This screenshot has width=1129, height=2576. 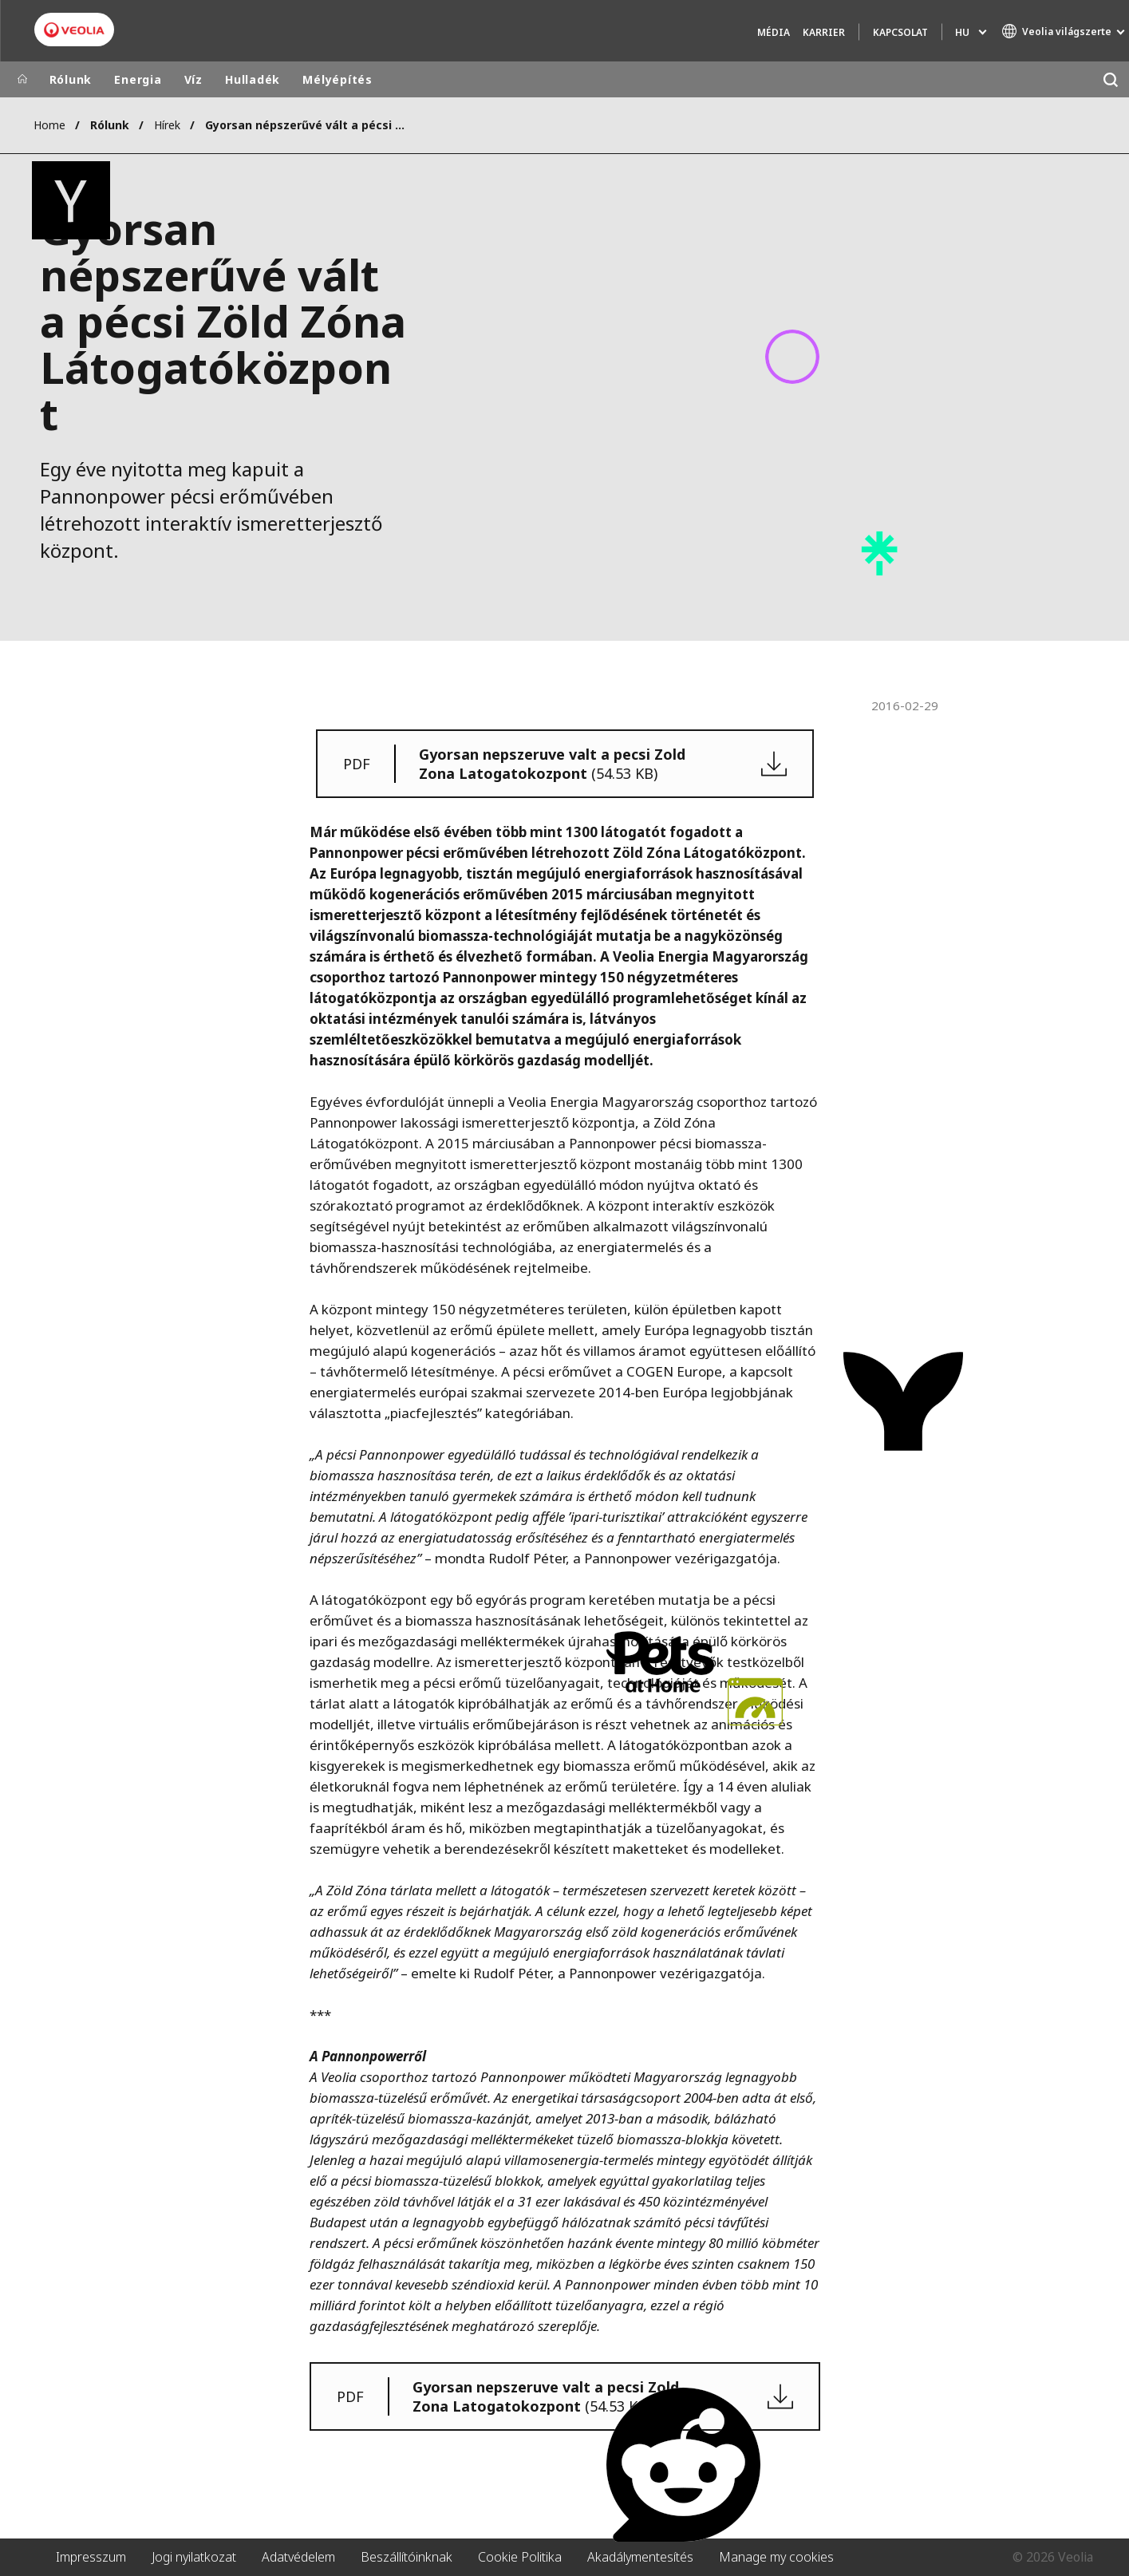 What do you see at coordinates (683, 2464) in the screenshot?
I see `open the Reddit app` at bounding box center [683, 2464].